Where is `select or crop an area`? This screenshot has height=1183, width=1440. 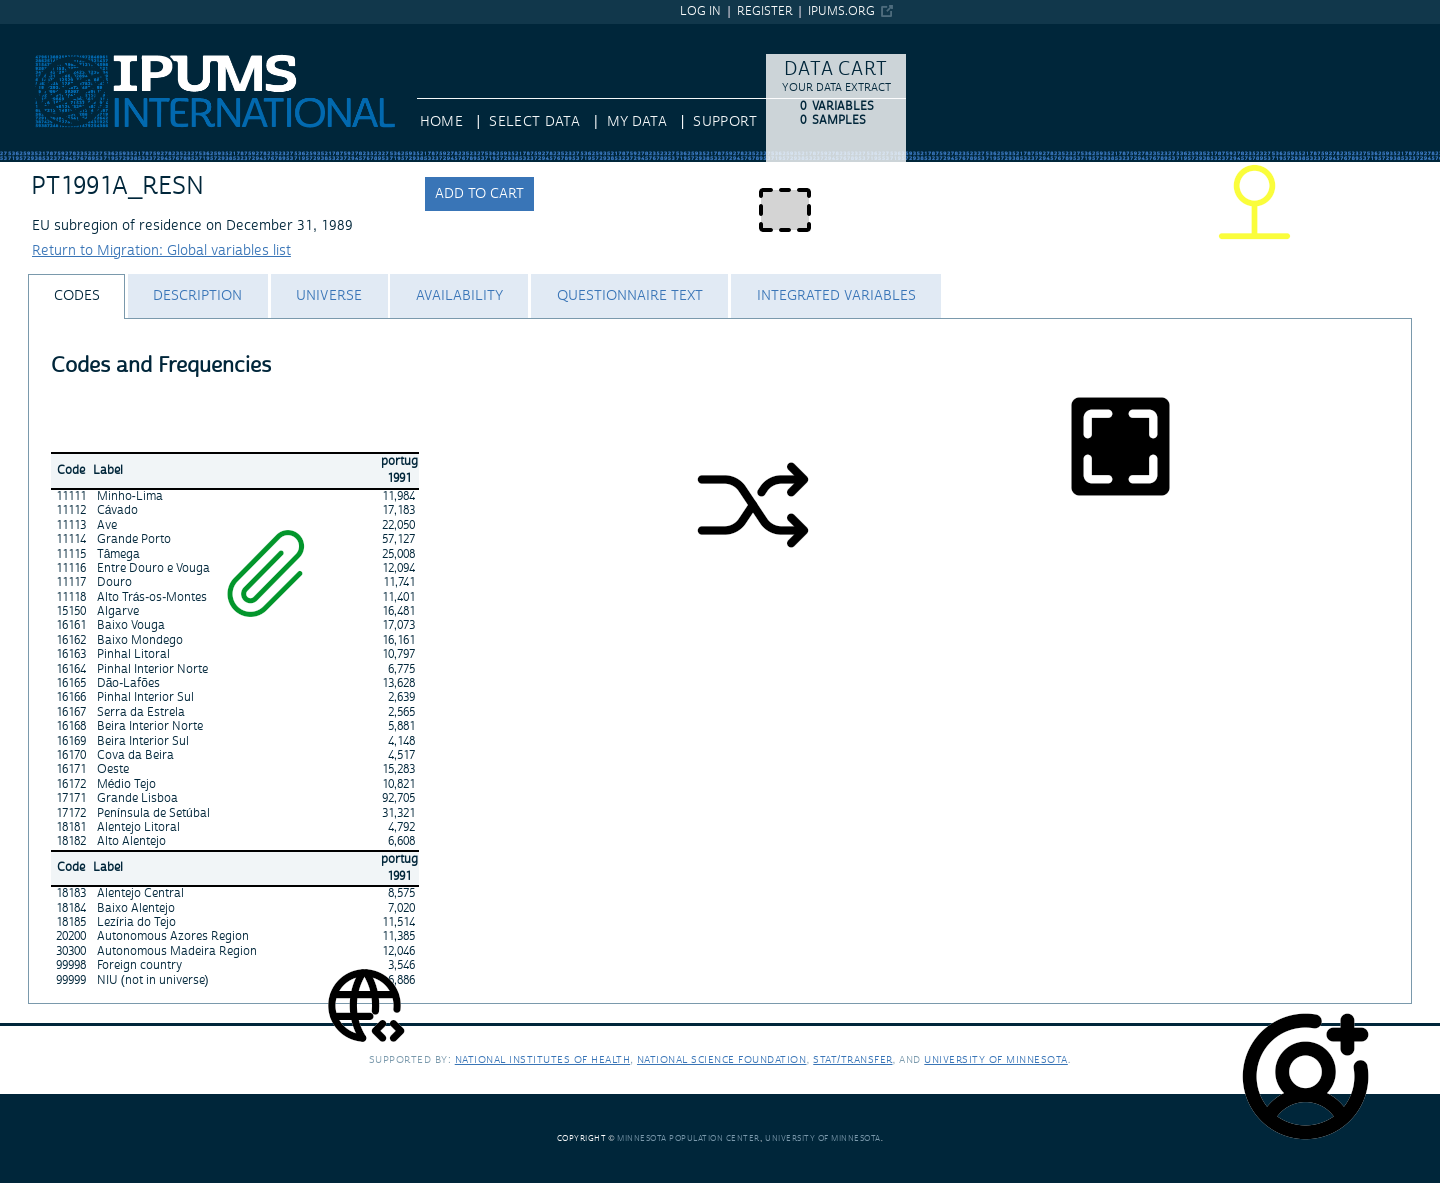 select or crop an area is located at coordinates (1120, 446).